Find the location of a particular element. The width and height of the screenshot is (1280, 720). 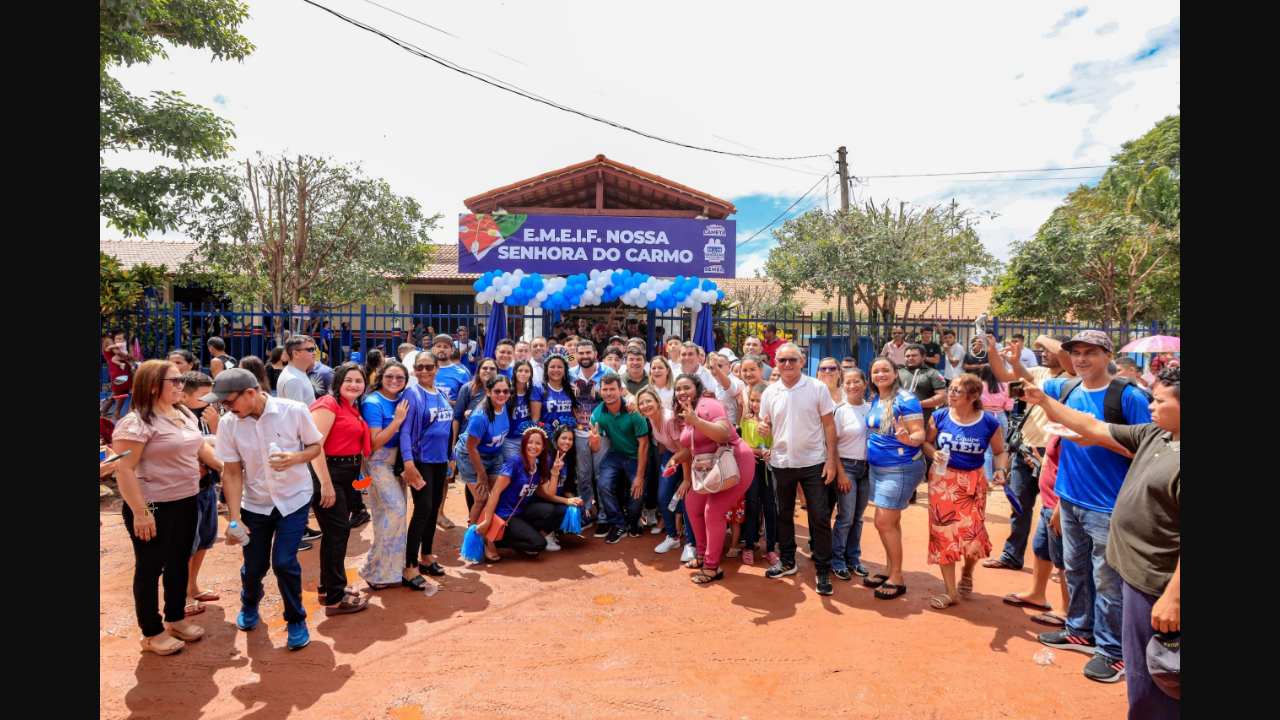

select archer class or character is located at coordinates (150, 508).